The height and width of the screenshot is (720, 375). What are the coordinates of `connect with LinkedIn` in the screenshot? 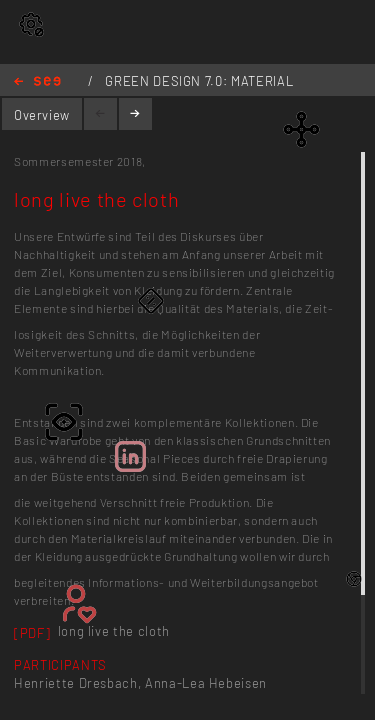 It's located at (130, 456).